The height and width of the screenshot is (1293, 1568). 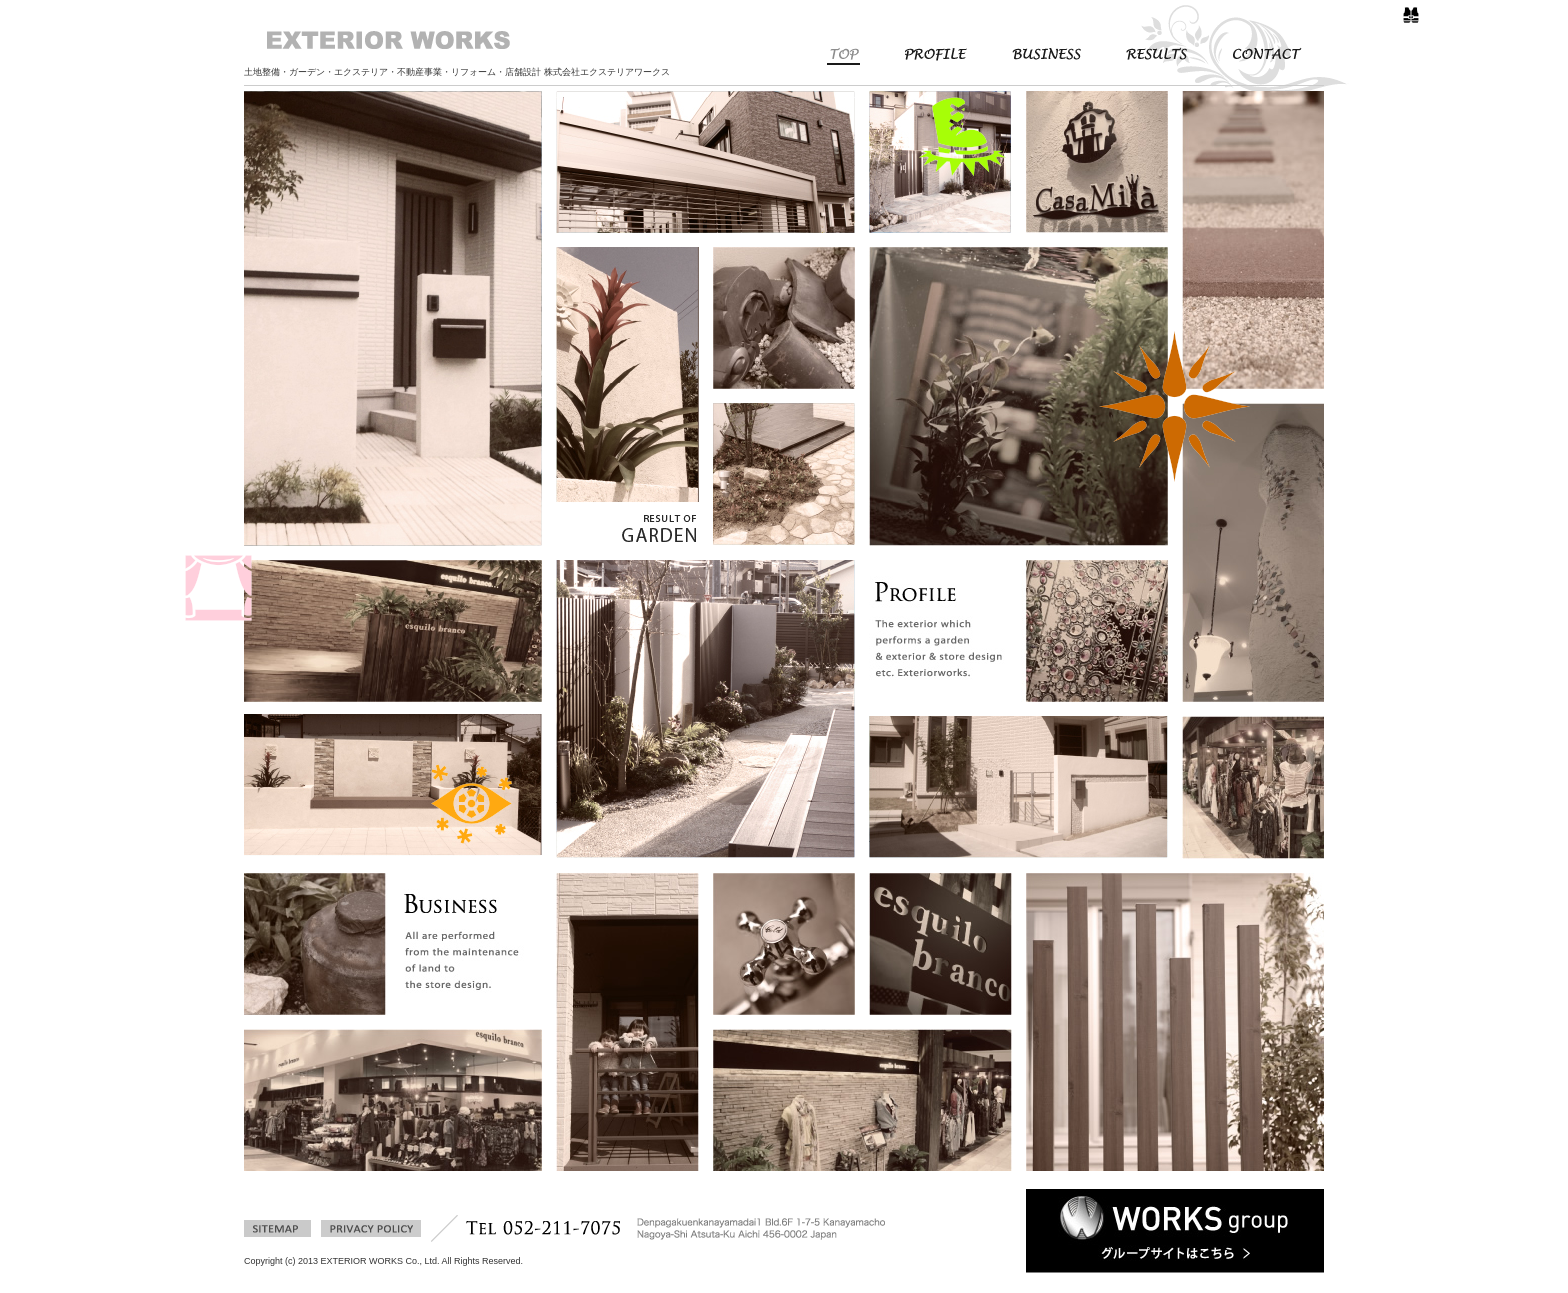 I want to click on perform a stomp or ground attack, so click(x=962, y=137).